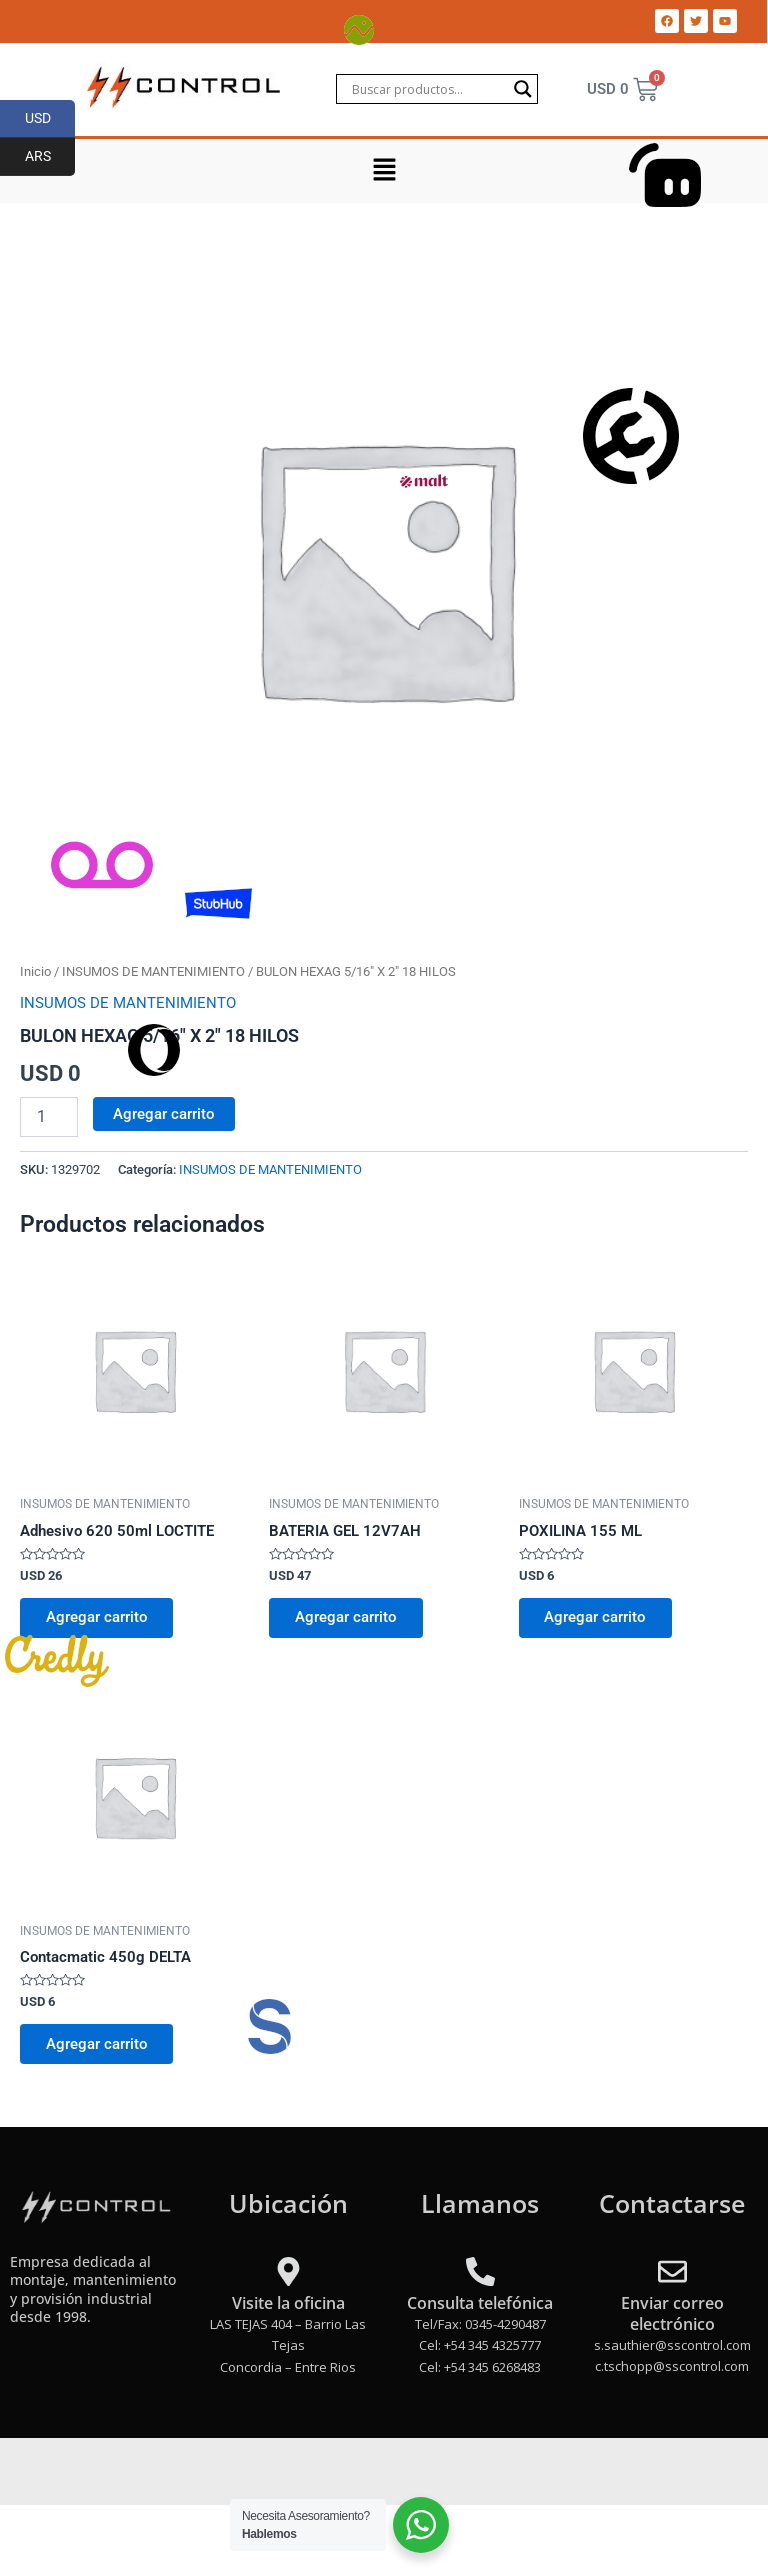 This screenshot has height=2572, width=768. Describe the element at coordinates (359, 30) in the screenshot. I see `cesium platform logo` at that location.